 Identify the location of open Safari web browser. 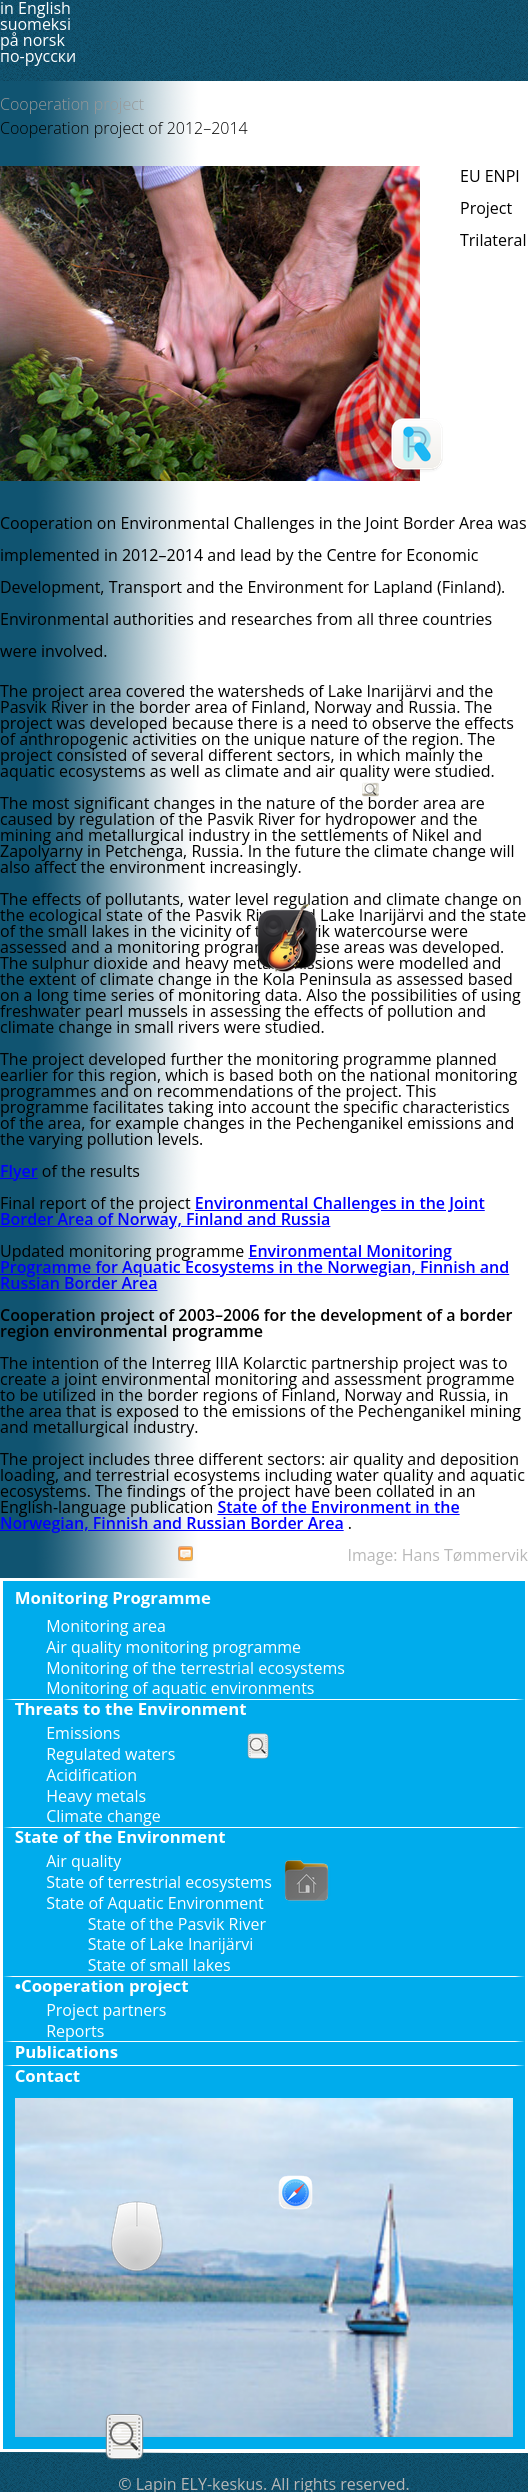
(295, 2192).